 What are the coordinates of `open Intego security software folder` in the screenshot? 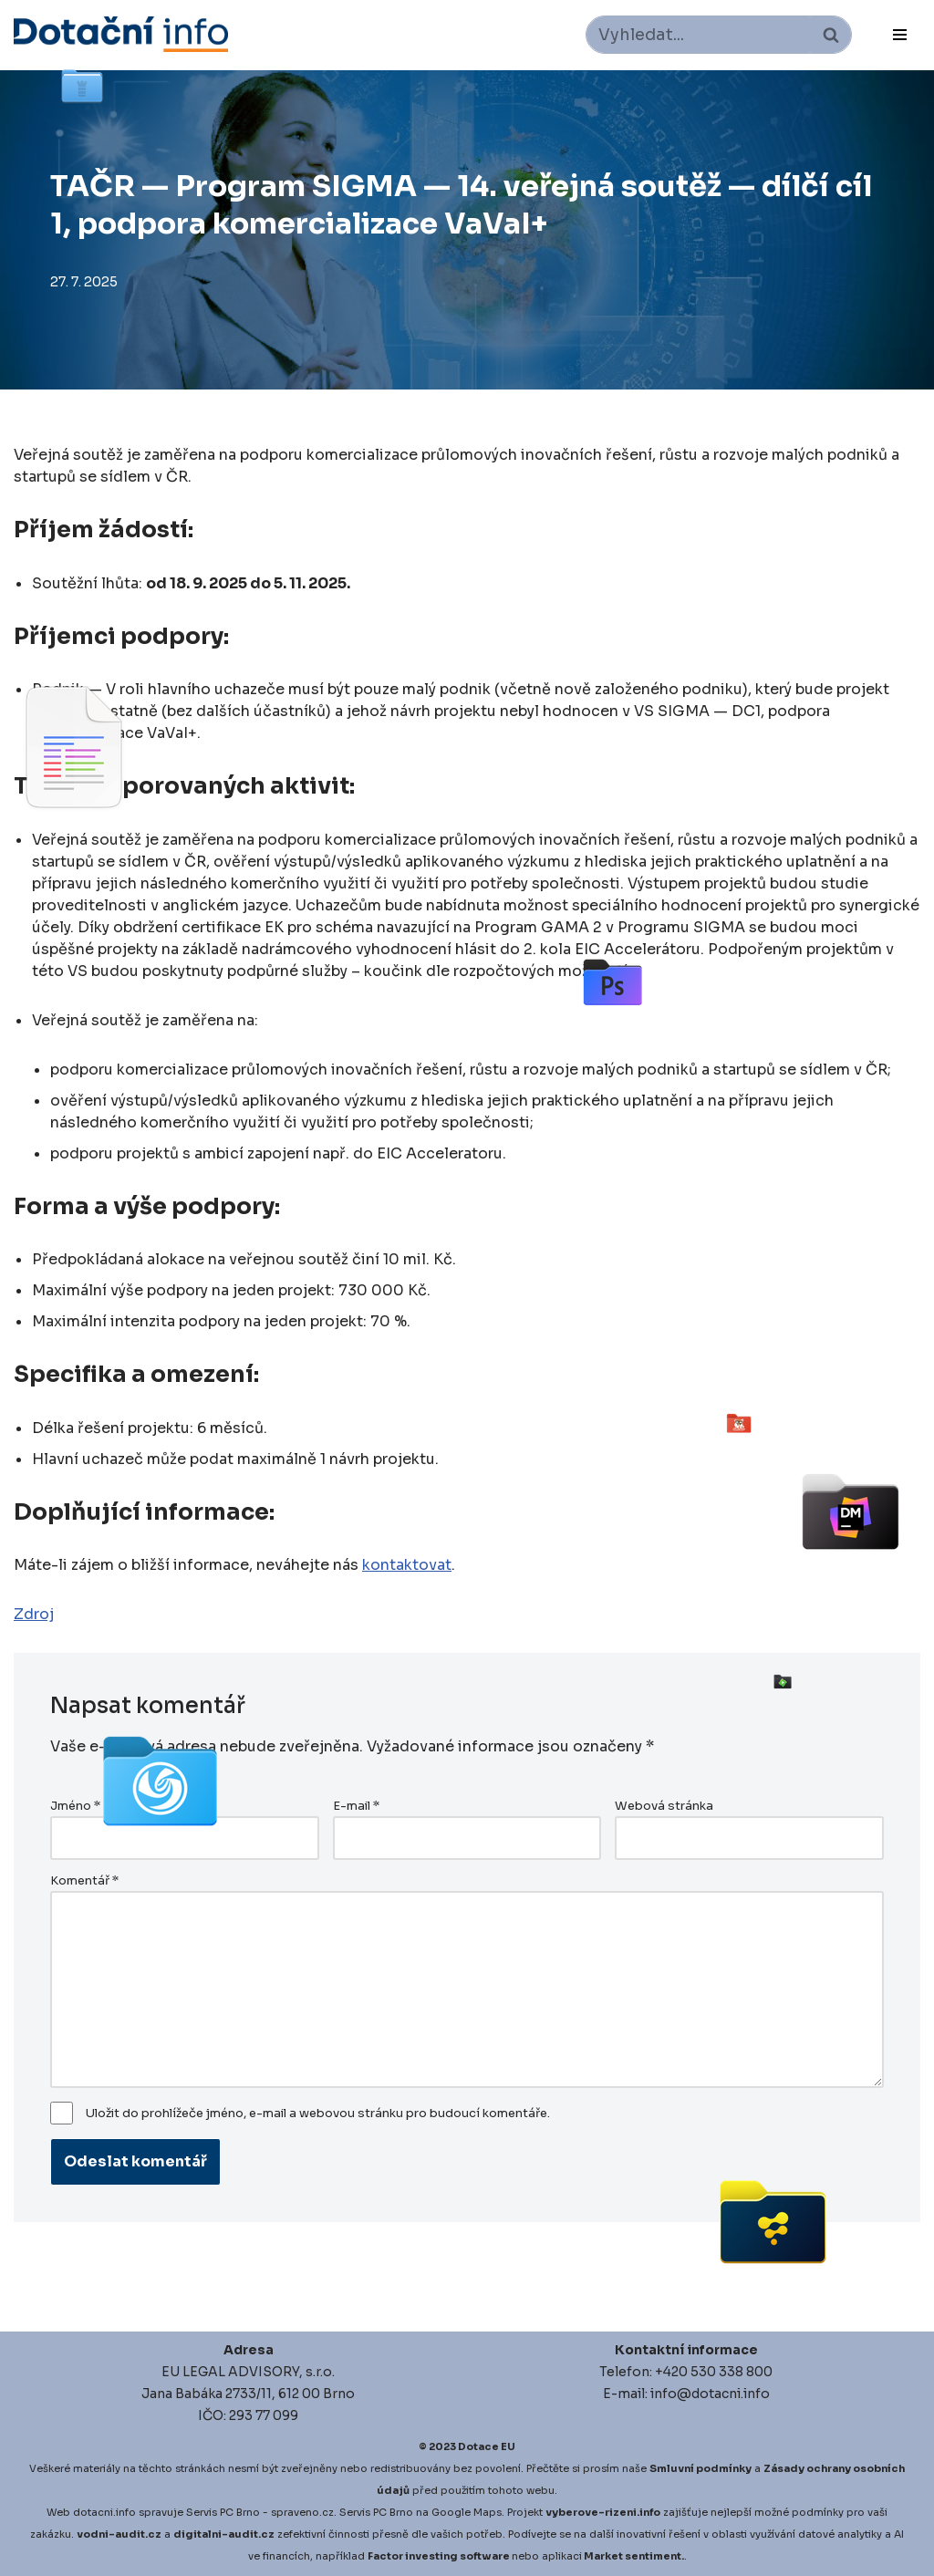 It's located at (82, 86).